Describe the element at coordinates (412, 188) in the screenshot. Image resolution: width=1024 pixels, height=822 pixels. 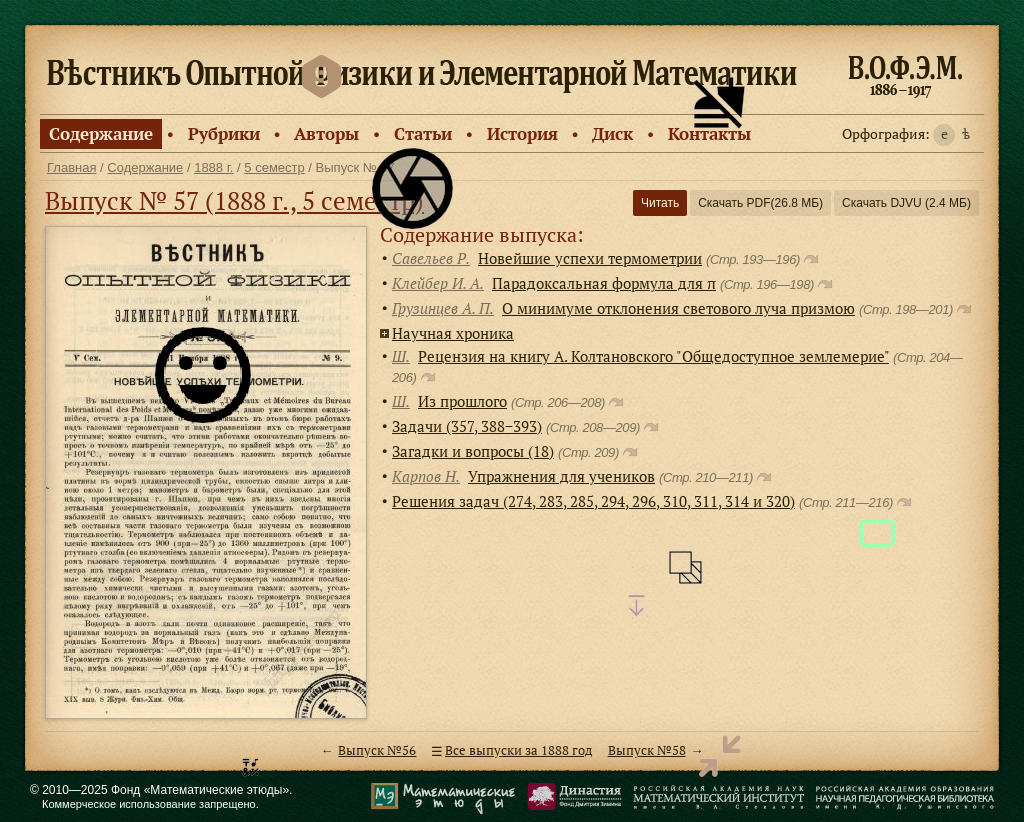
I see `open camera to take a photo` at that location.